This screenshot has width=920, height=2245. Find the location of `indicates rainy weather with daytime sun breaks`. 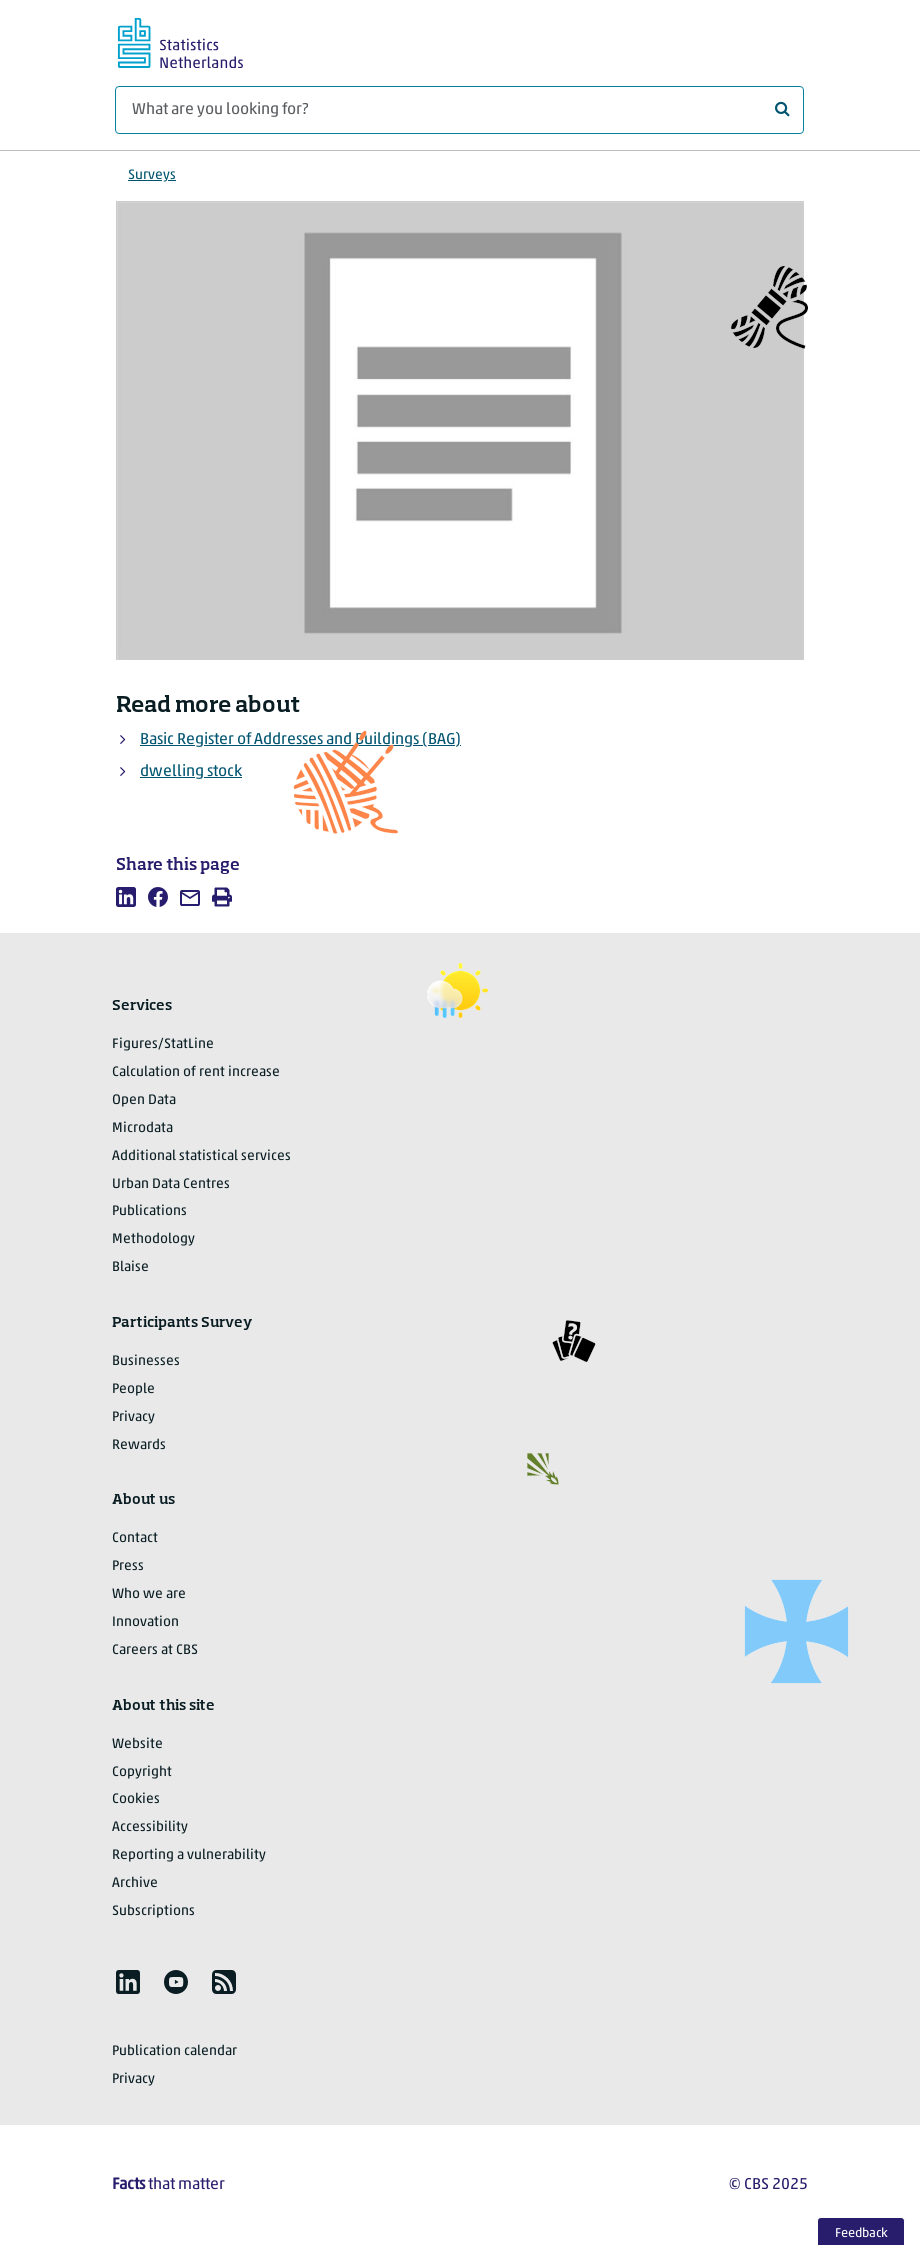

indicates rainy weather with daytime sun breaks is located at coordinates (457, 990).